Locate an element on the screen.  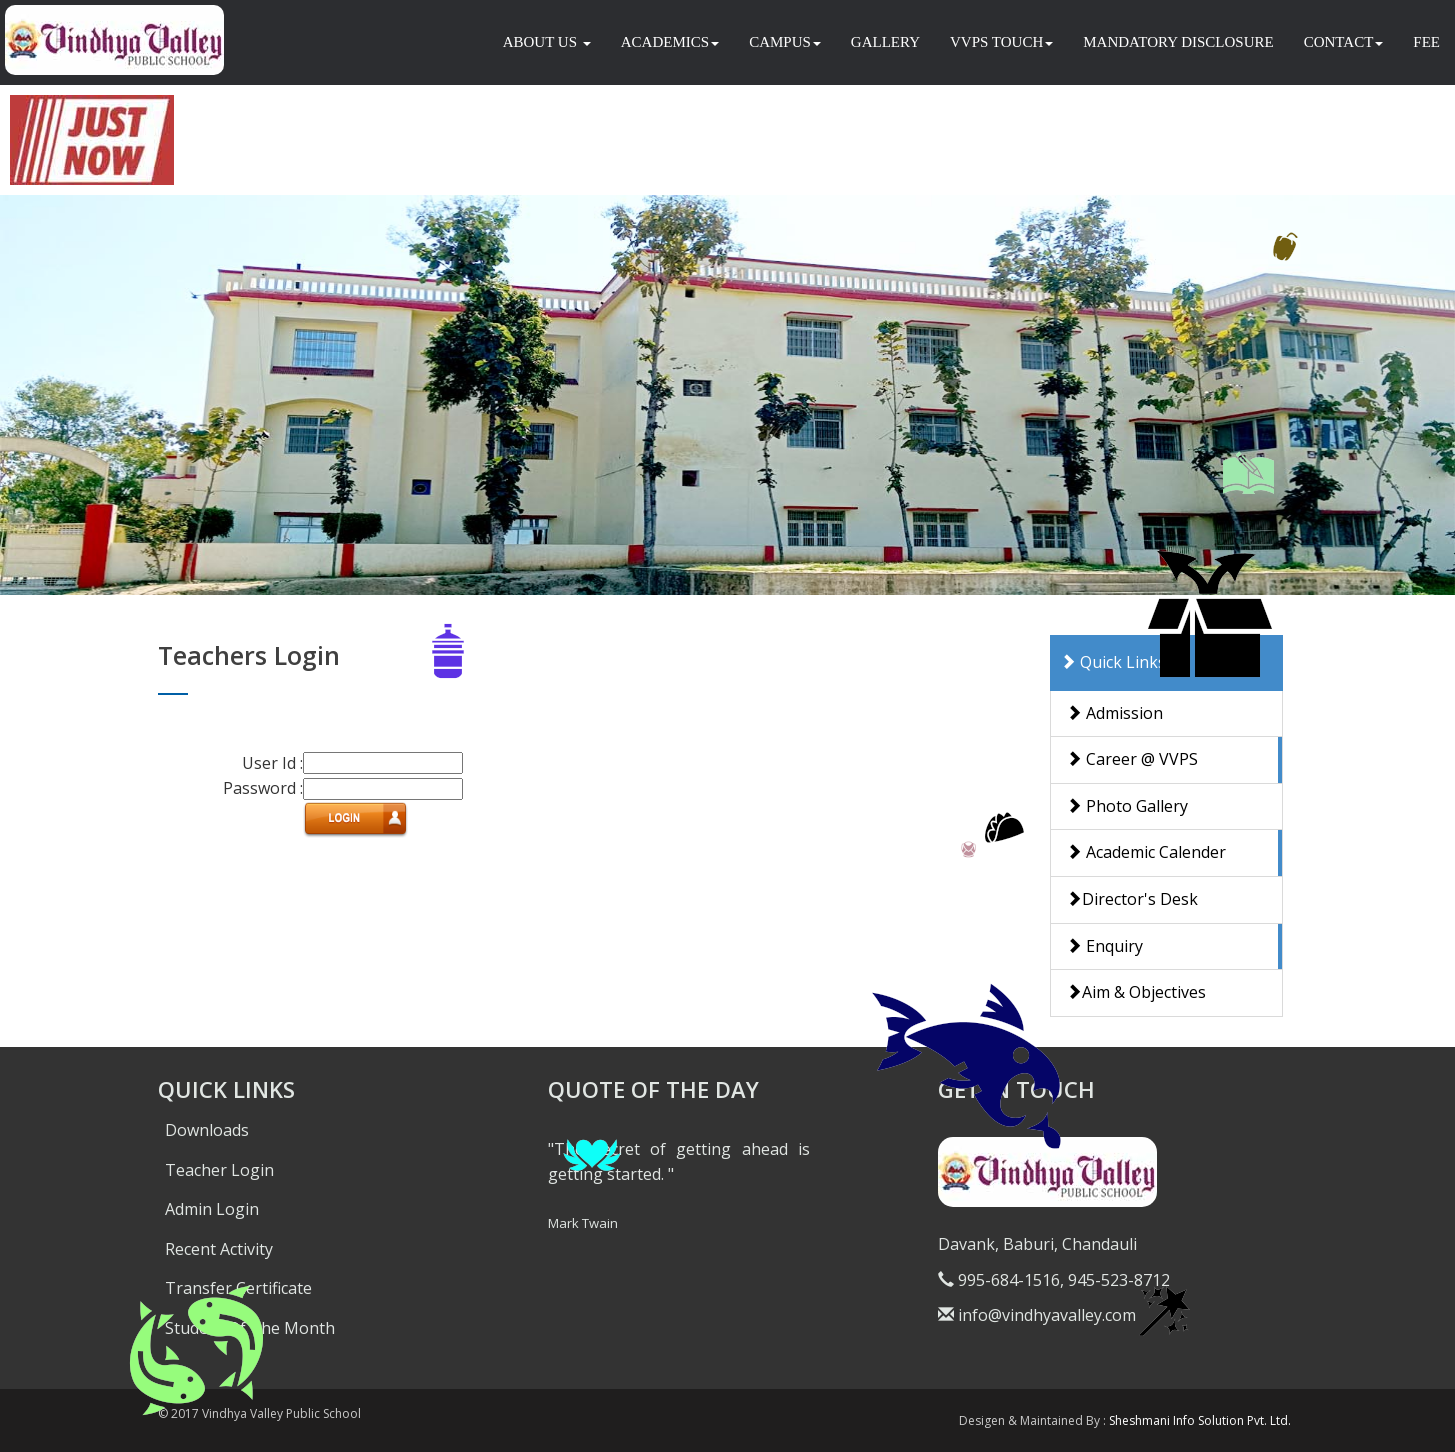
track water intake or hydration is located at coordinates (448, 651).